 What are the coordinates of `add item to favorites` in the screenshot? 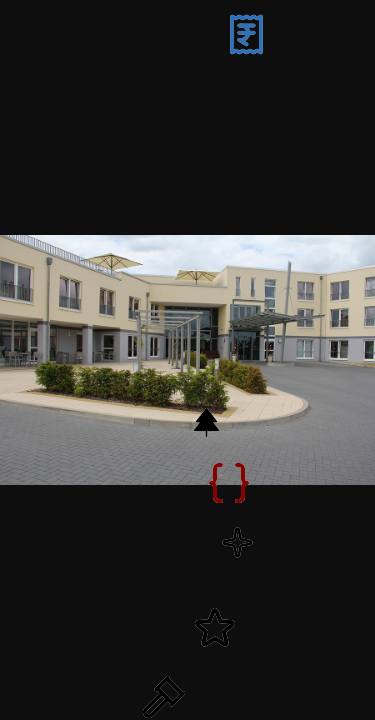 It's located at (215, 628).